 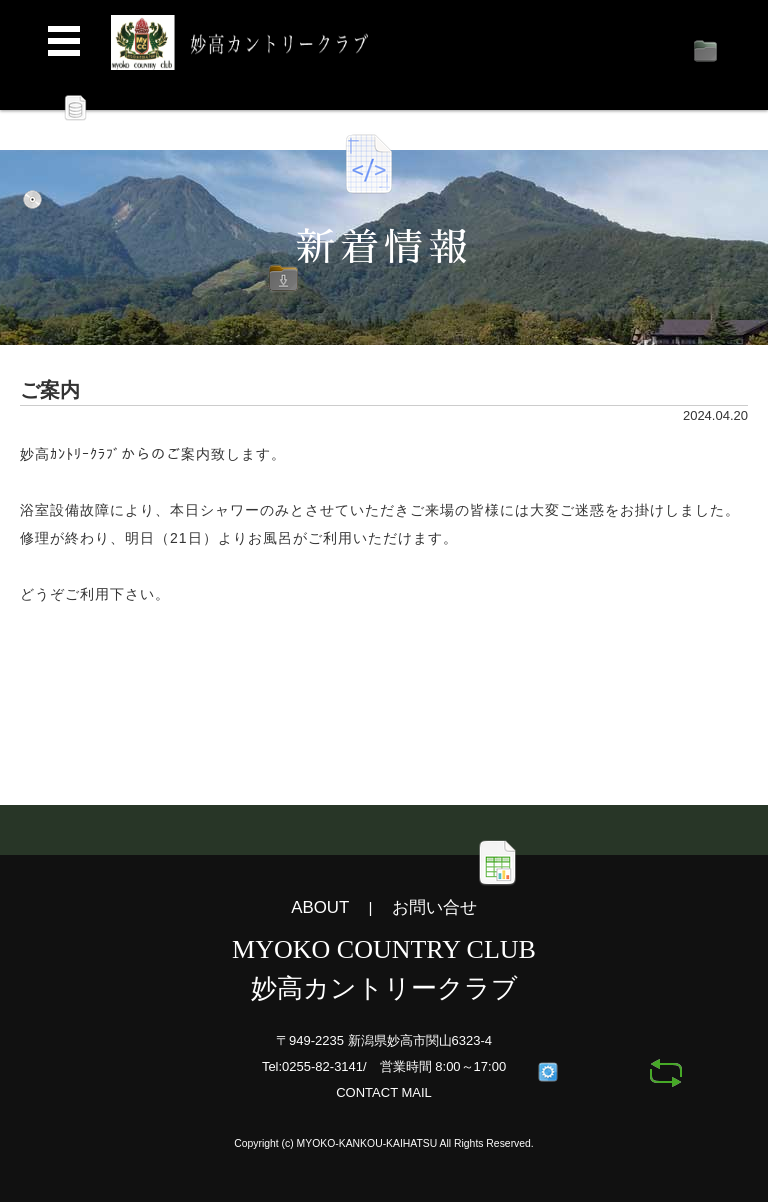 I want to click on an html template file, so click(x=369, y=164).